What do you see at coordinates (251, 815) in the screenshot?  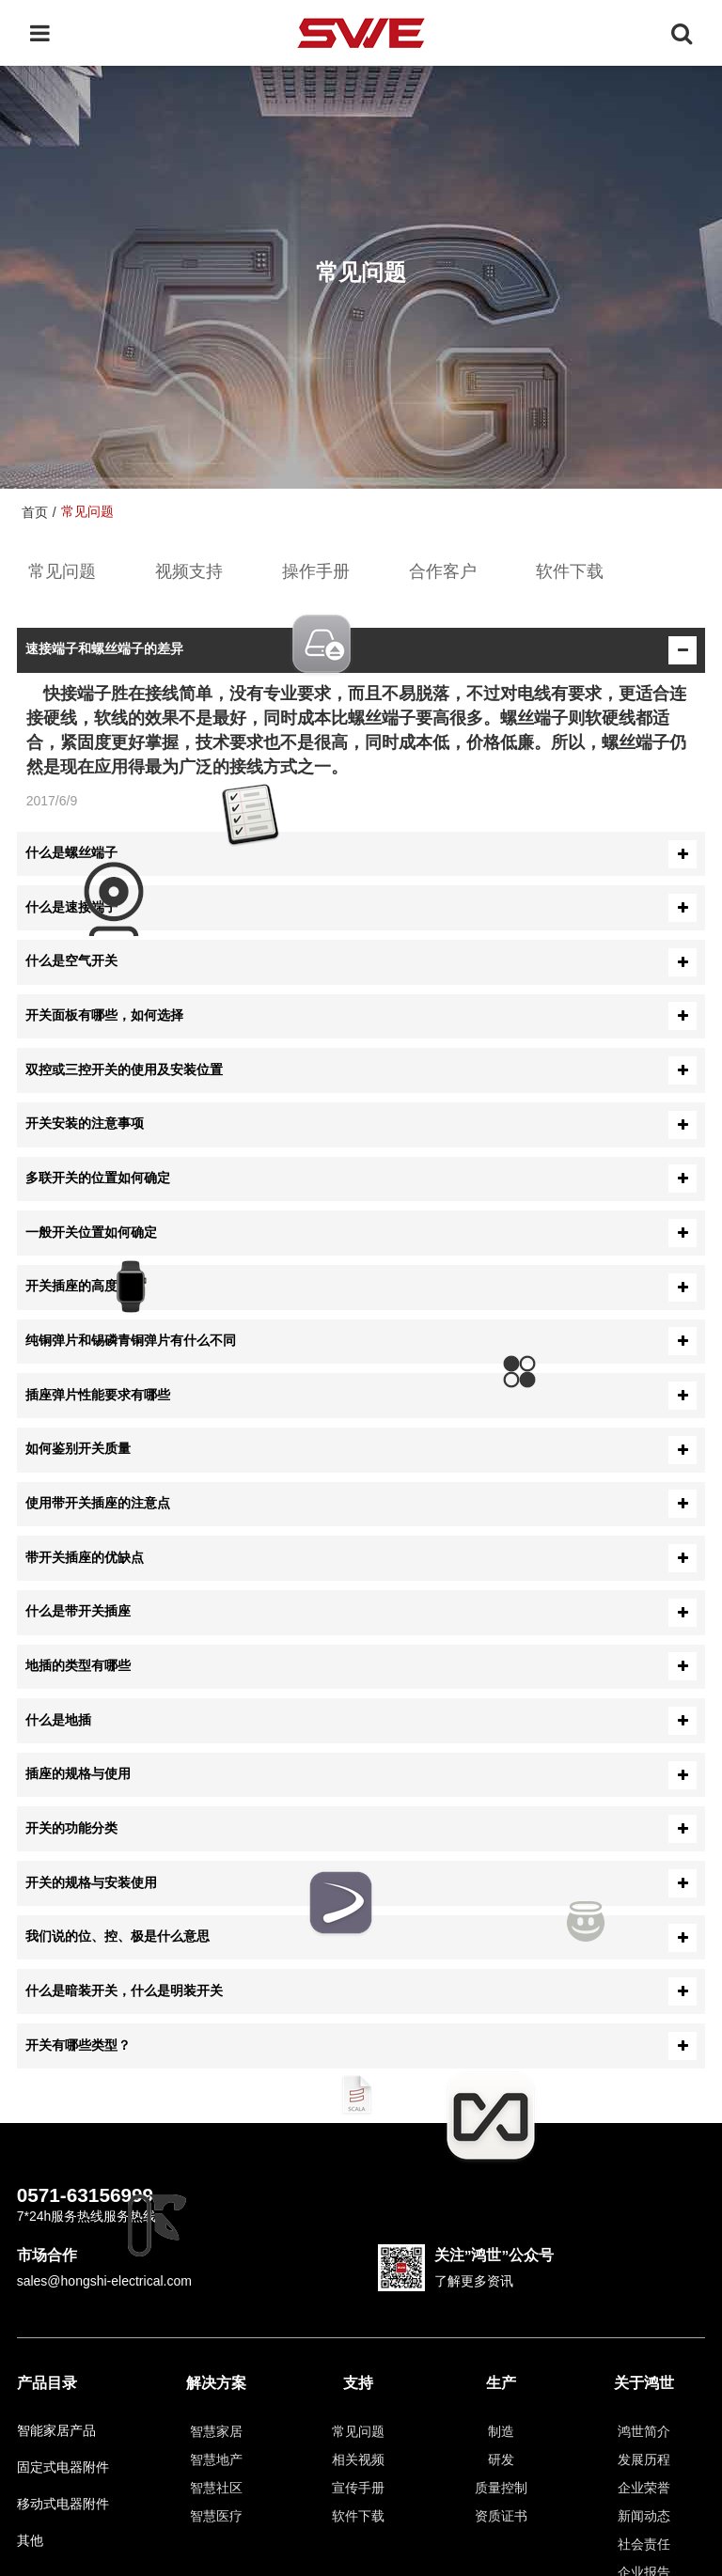 I see `open reminders preferences` at bounding box center [251, 815].